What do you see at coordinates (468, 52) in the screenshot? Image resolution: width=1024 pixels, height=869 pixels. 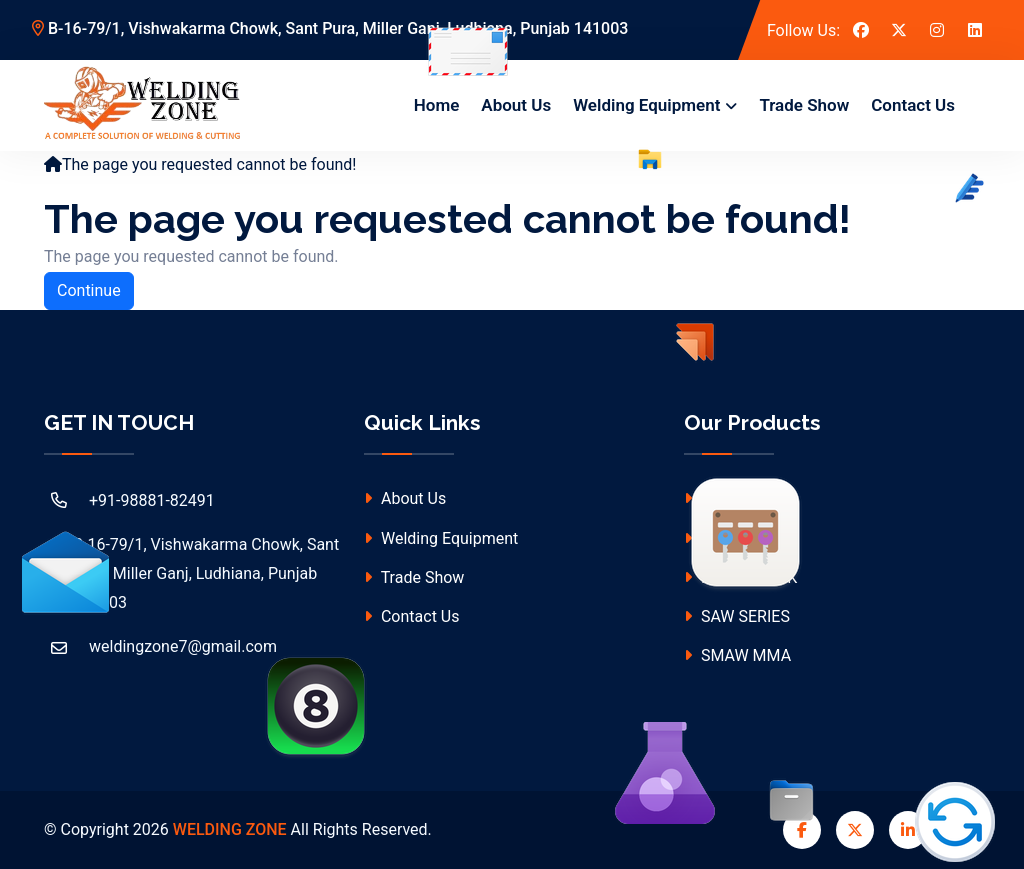 I see `access your inbox or email` at bounding box center [468, 52].